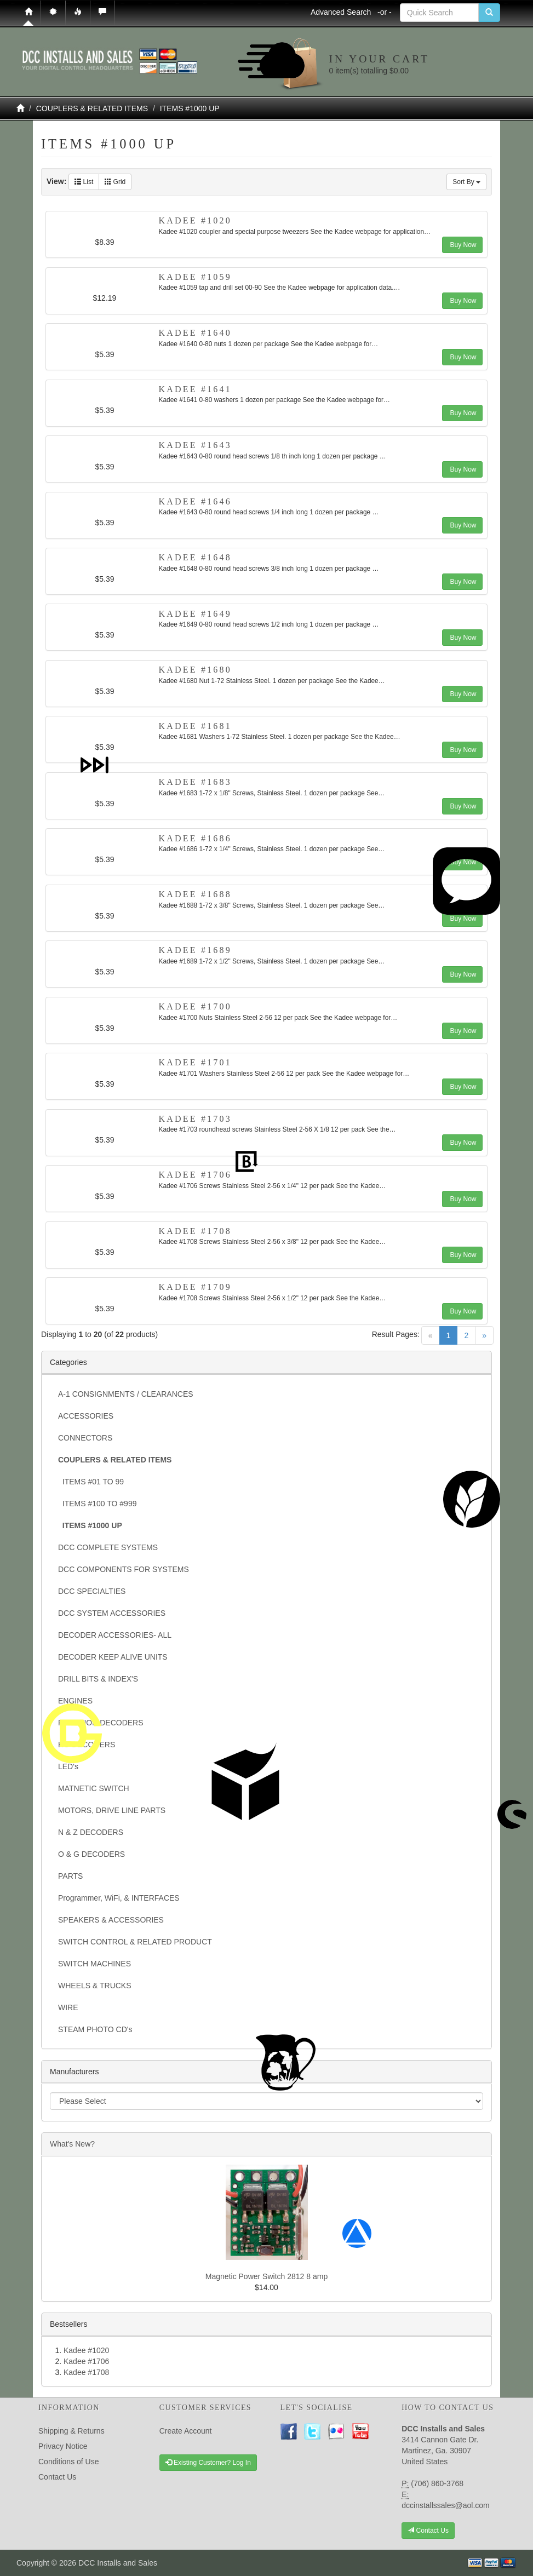  Describe the element at coordinates (94, 765) in the screenshot. I see `skip to the end of the current track` at that location.